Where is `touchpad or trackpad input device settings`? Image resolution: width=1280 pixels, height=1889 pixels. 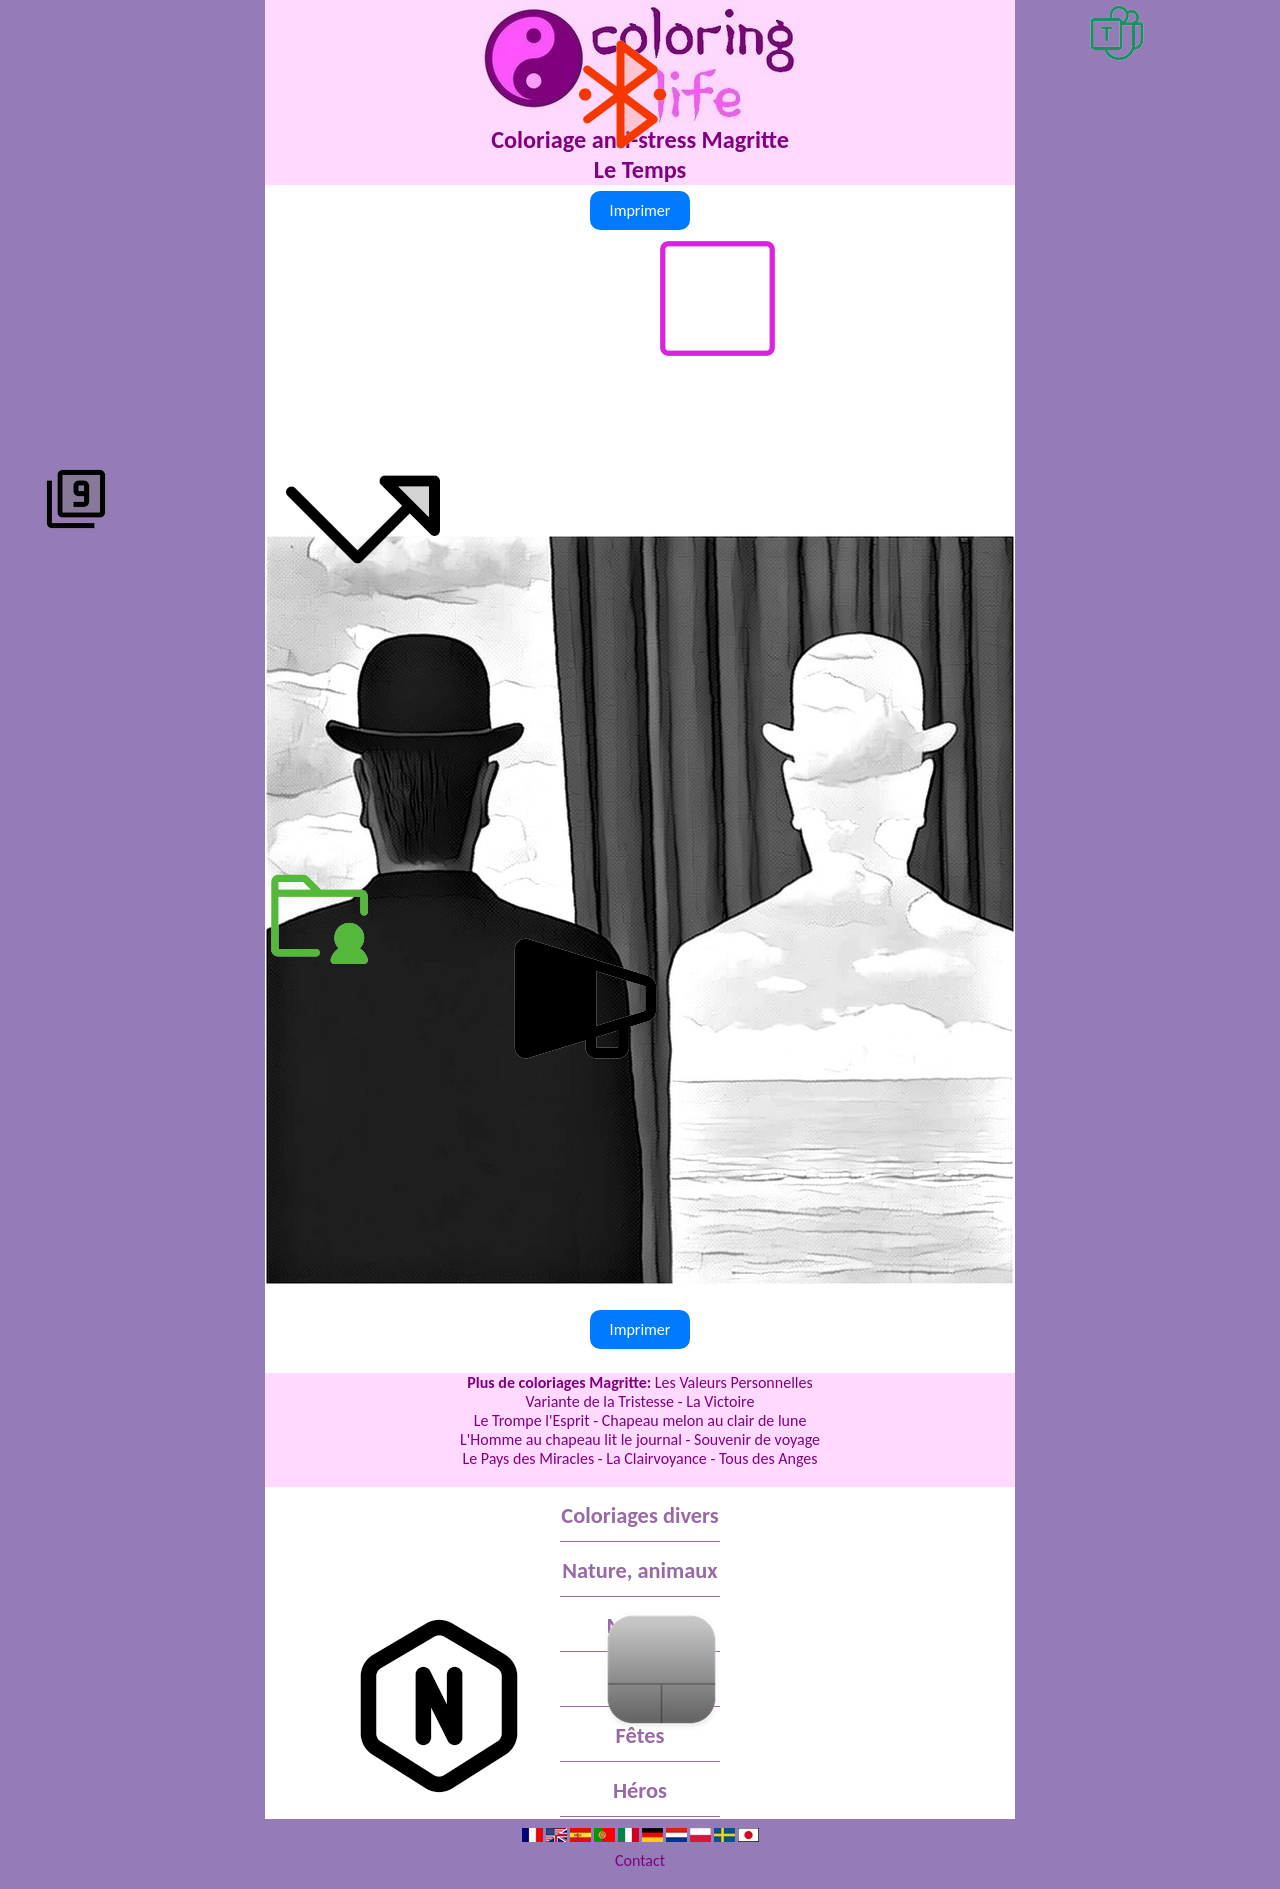
touchpad or trackpad input device settings is located at coordinates (661, 1669).